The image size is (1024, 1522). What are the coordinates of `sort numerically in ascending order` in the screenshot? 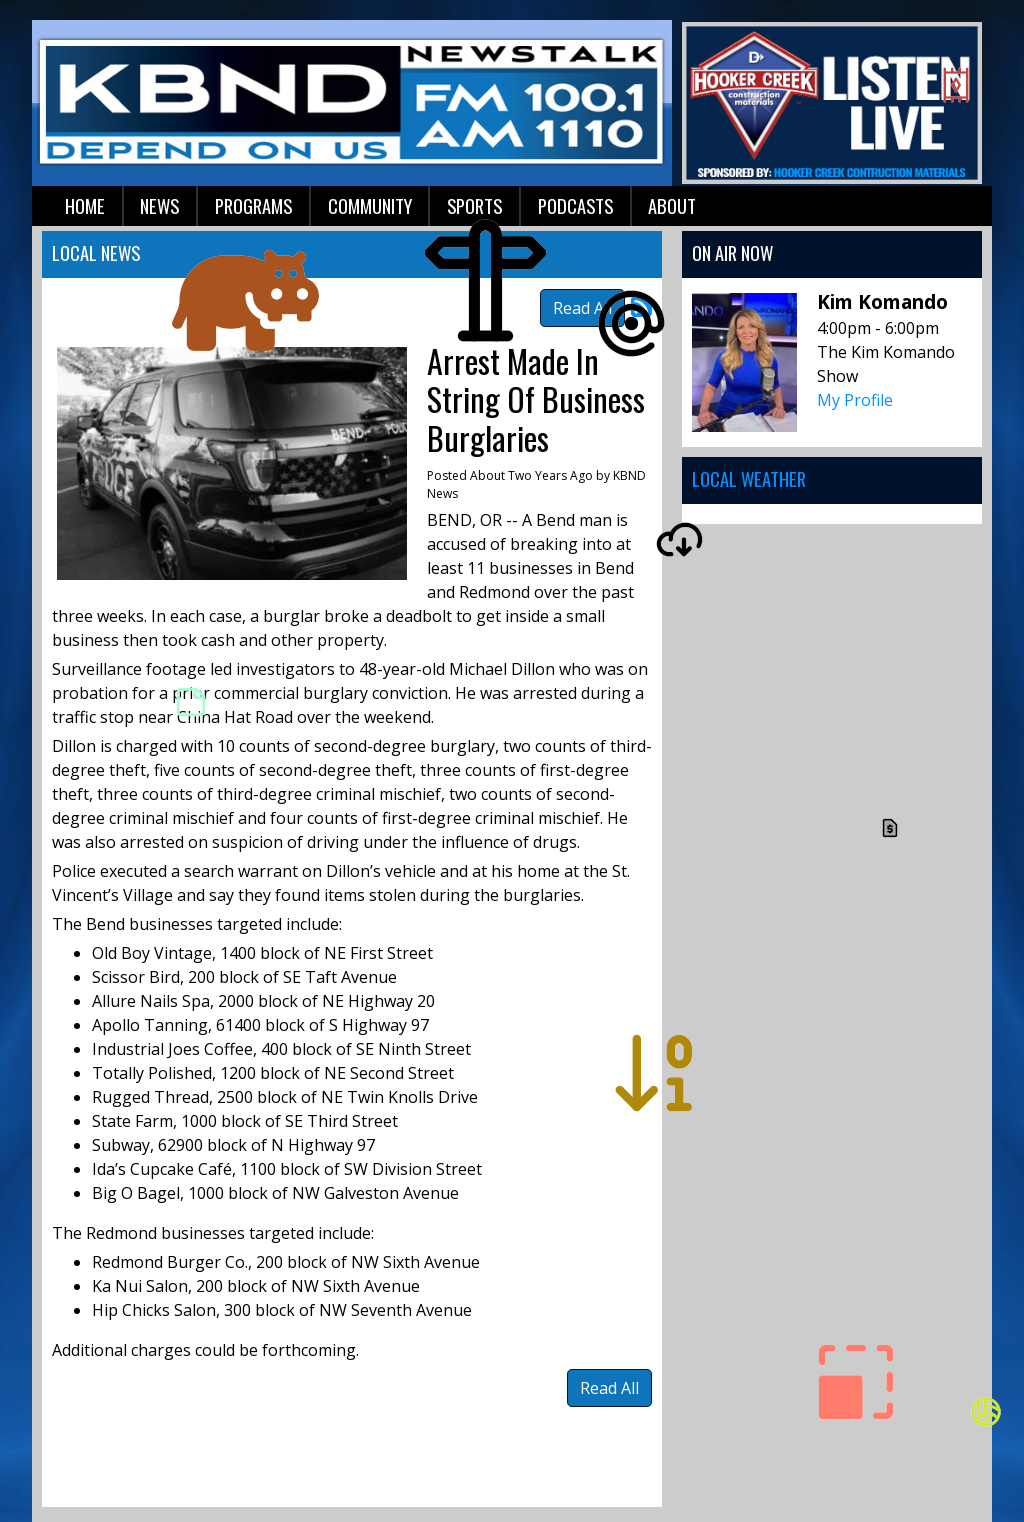 It's located at (658, 1073).